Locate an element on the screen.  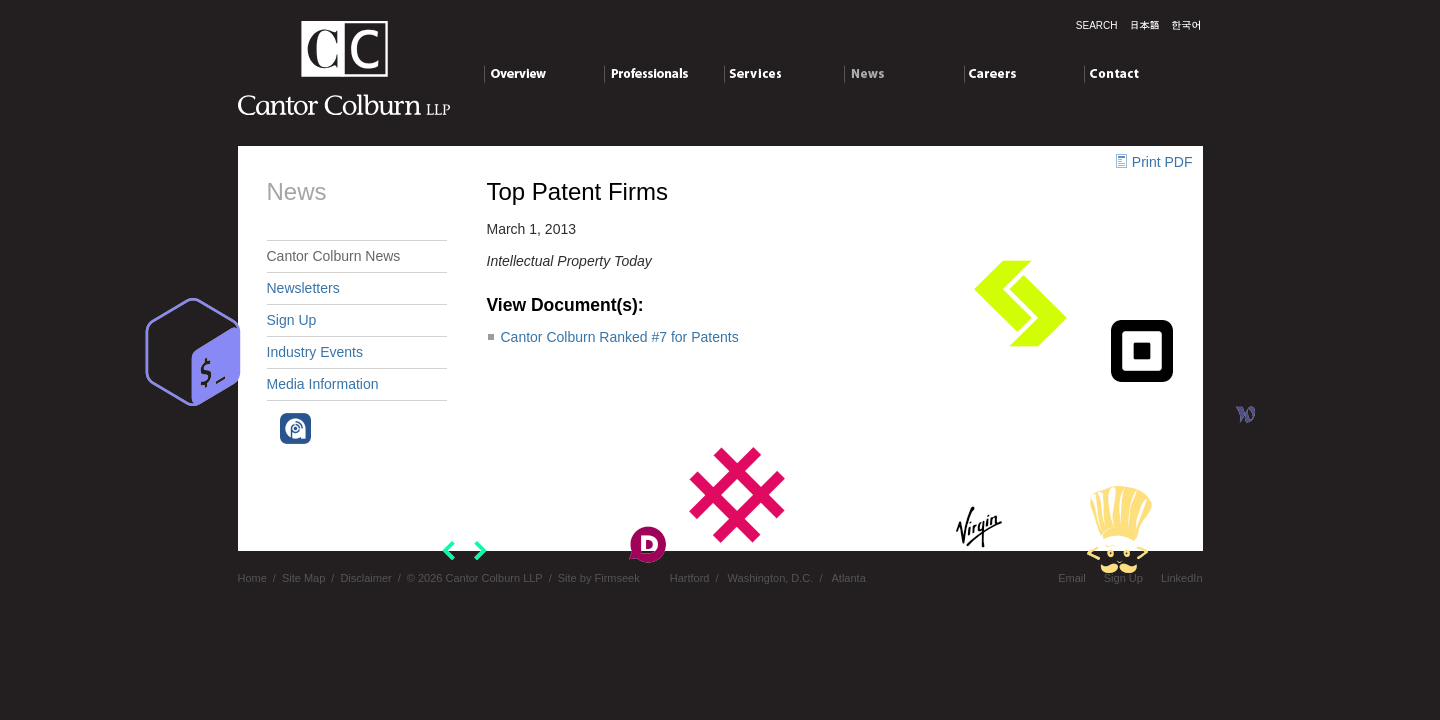
visit welcome to the jungle job platform is located at coordinates (1245, 414).